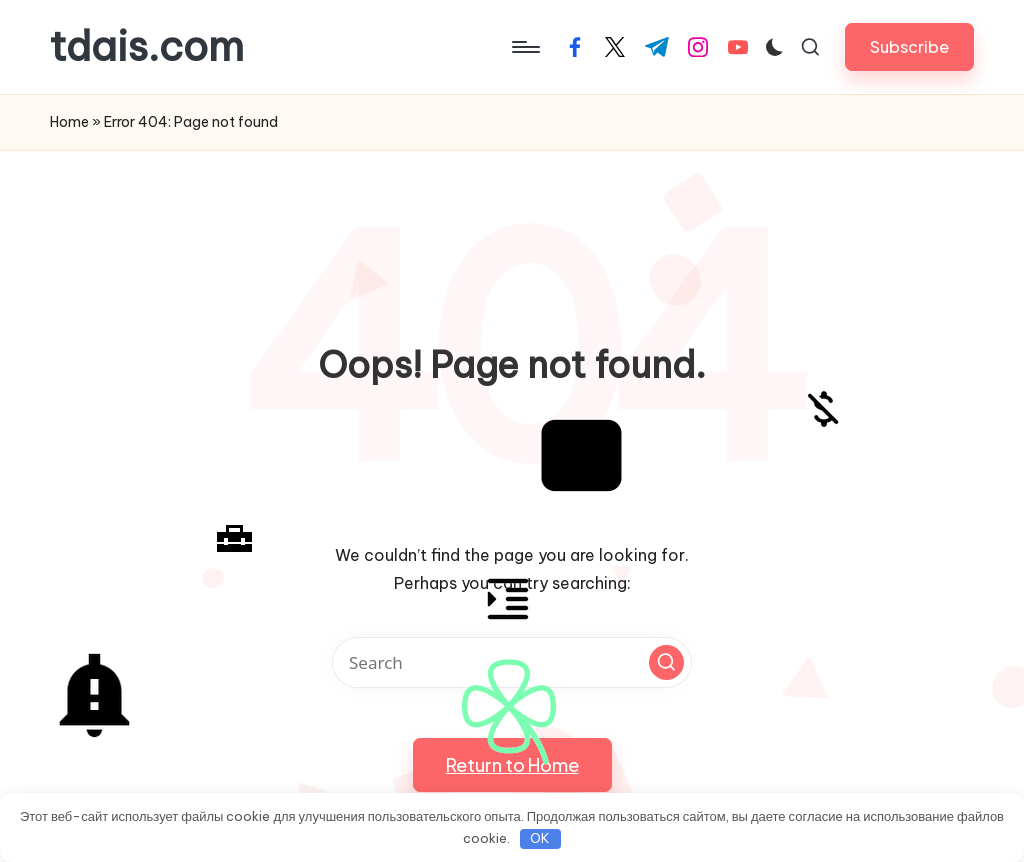  I want to click on indicates luck or bonus feature, so click(509, 710).